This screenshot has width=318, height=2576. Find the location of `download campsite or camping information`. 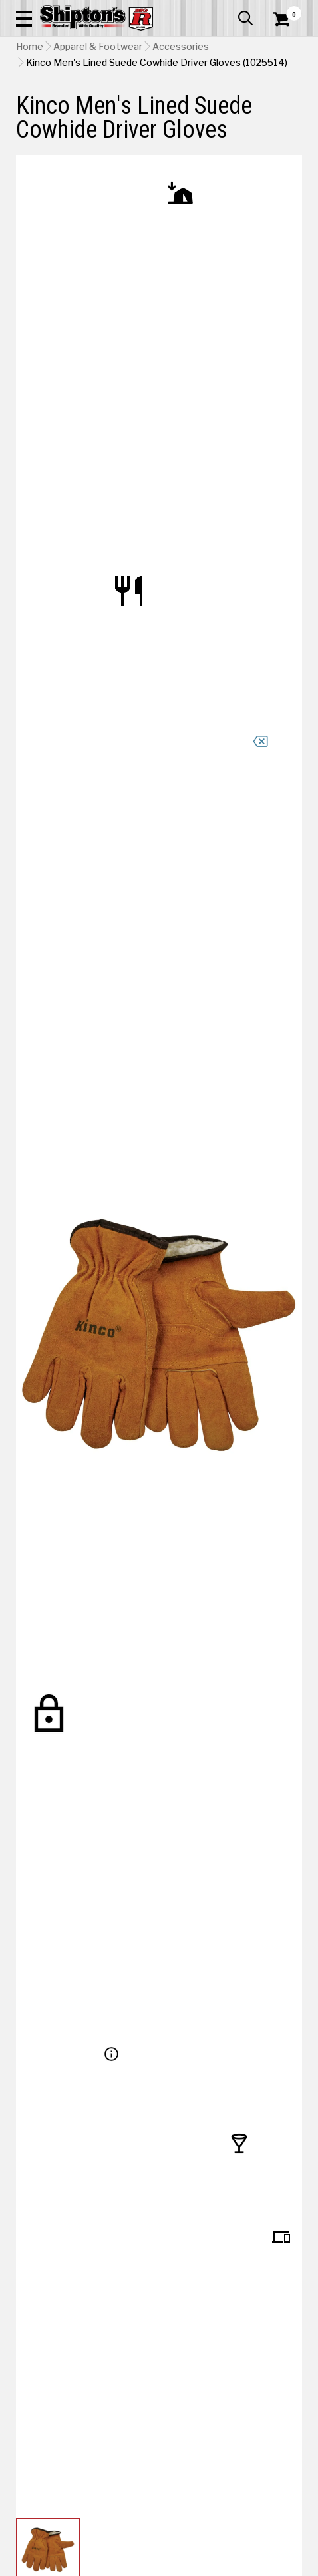

download campsite or camping information is located at coordinates (180, 193).